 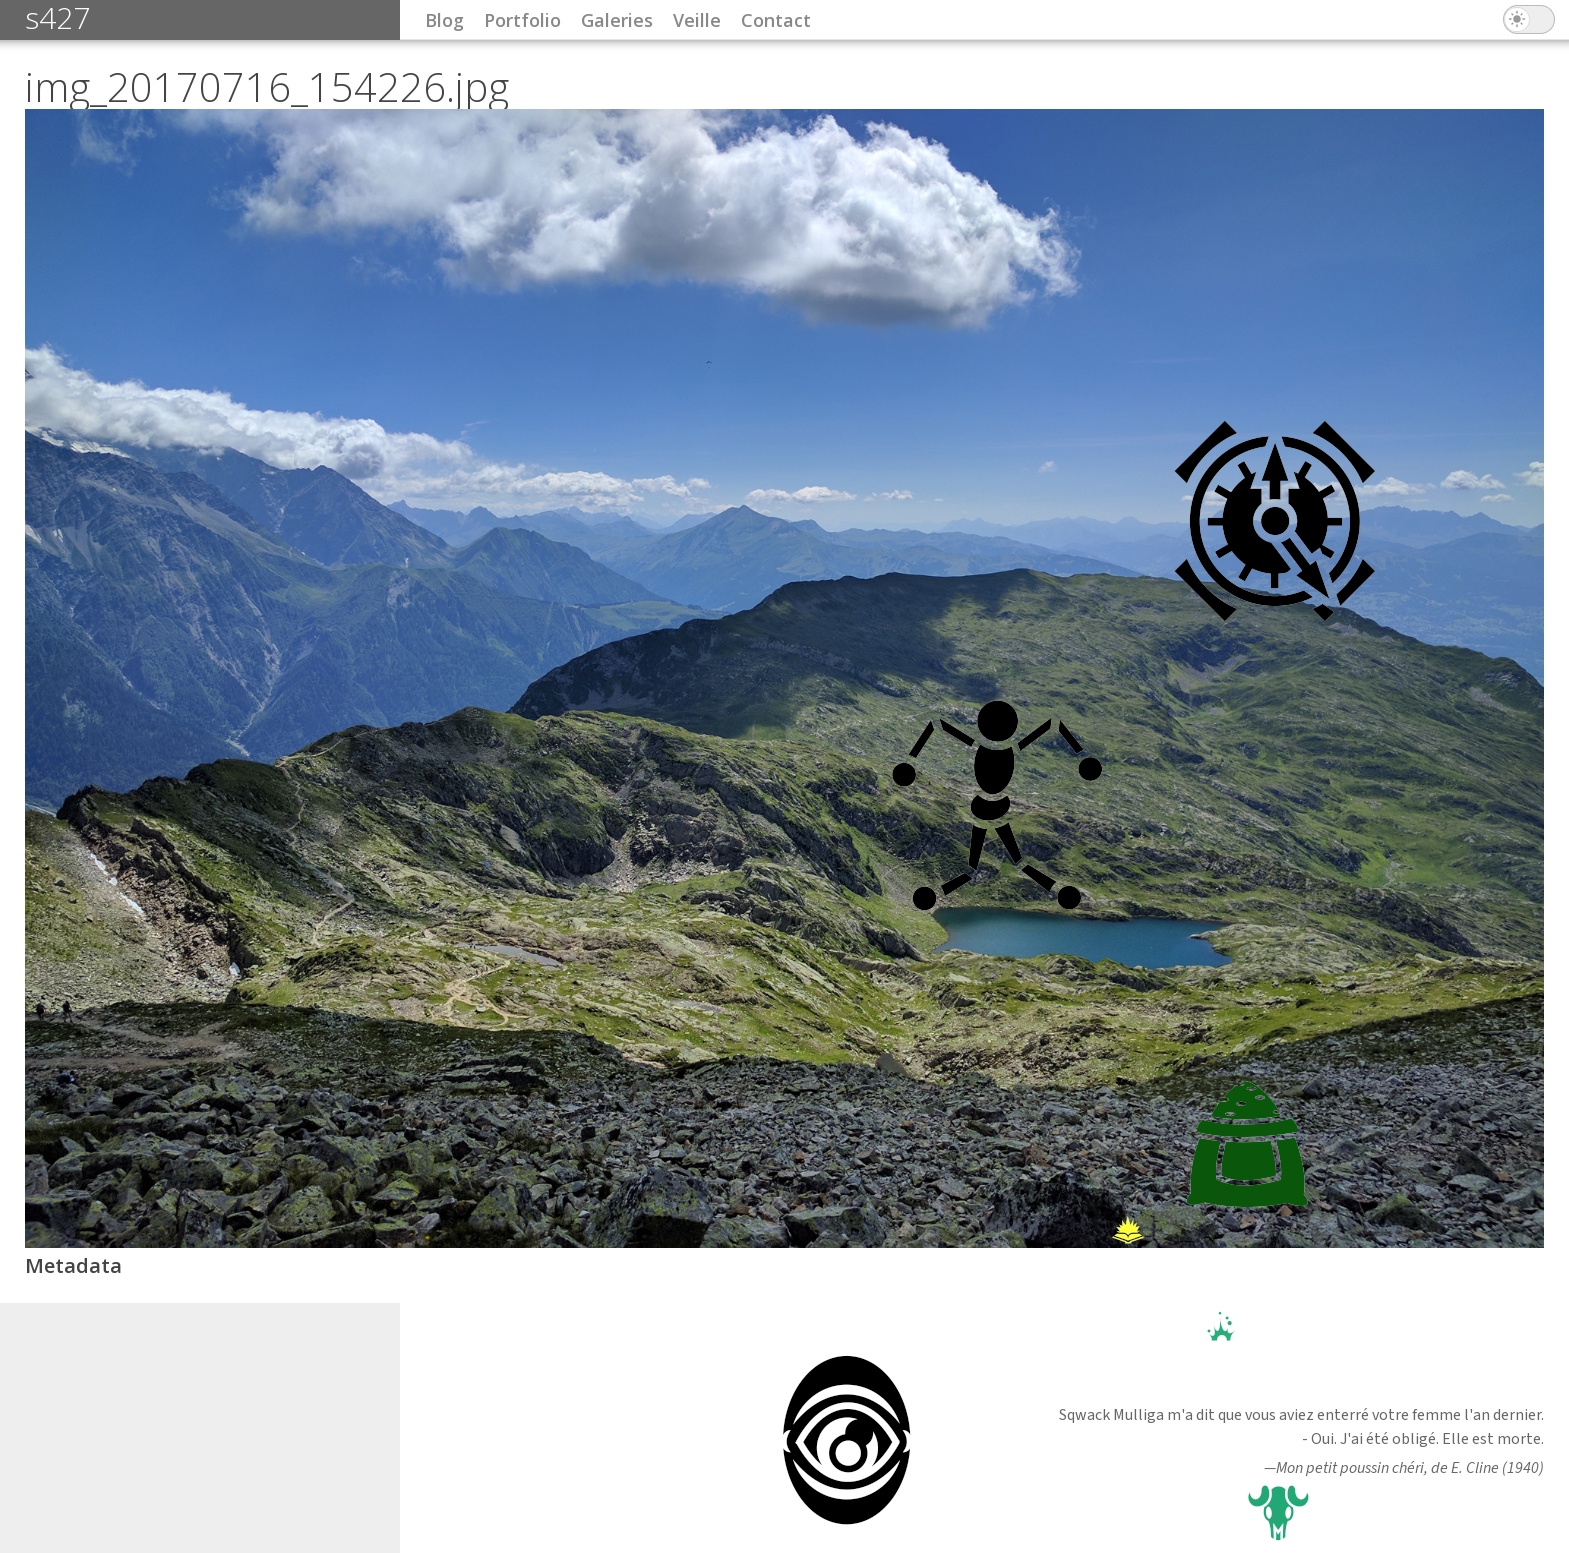 I want to click on indicates a desert or wasteland area in a game map, so click(x=1278, y=1510).